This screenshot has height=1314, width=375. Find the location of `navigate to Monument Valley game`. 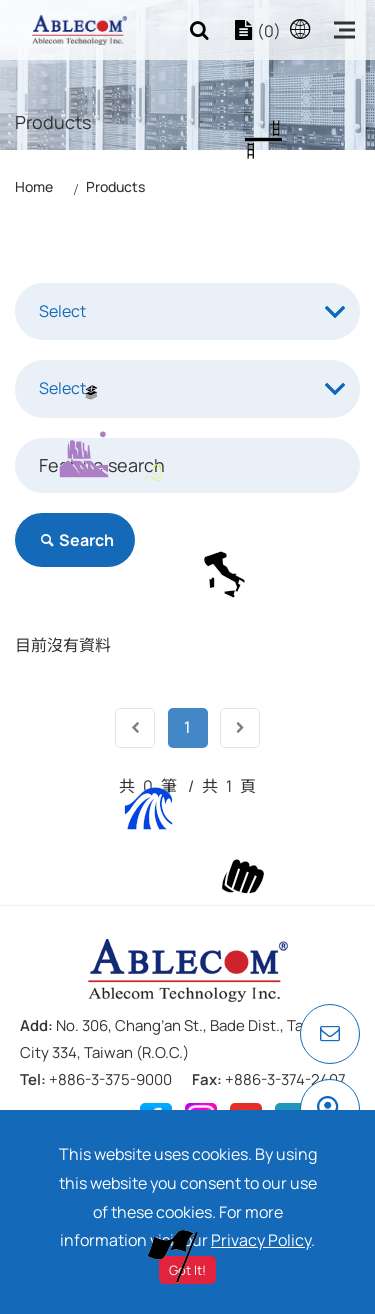

navigate to Monument Valley game is located at coordinates (84, 453).